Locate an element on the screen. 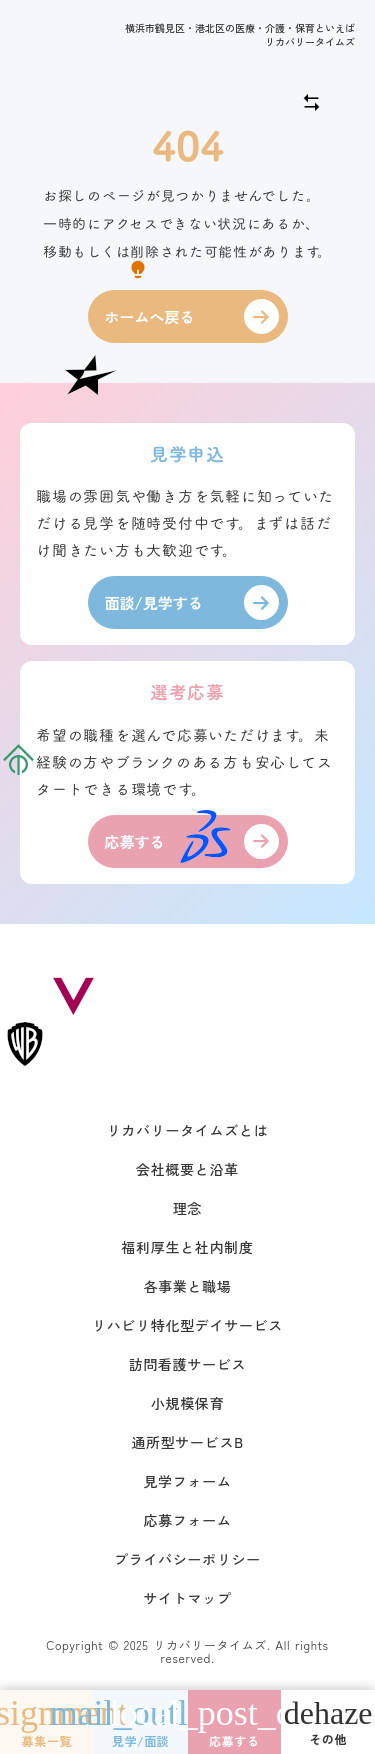 The width and height of the screenshot is (375, 1754). open tasmota smart home firmware settings is located at coordinates (18, 759).